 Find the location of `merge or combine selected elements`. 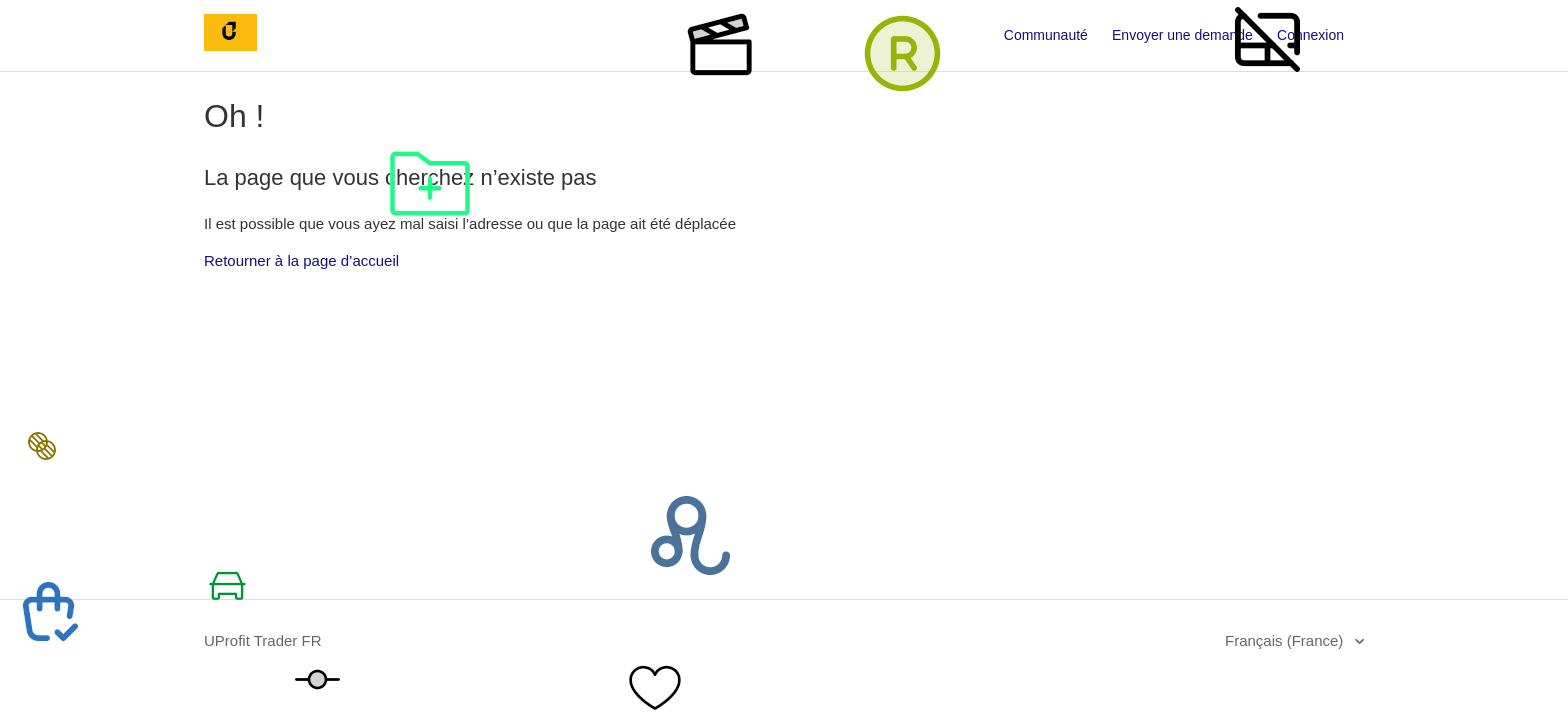

merge or combine selected elements is located at coordinates (42, 446).